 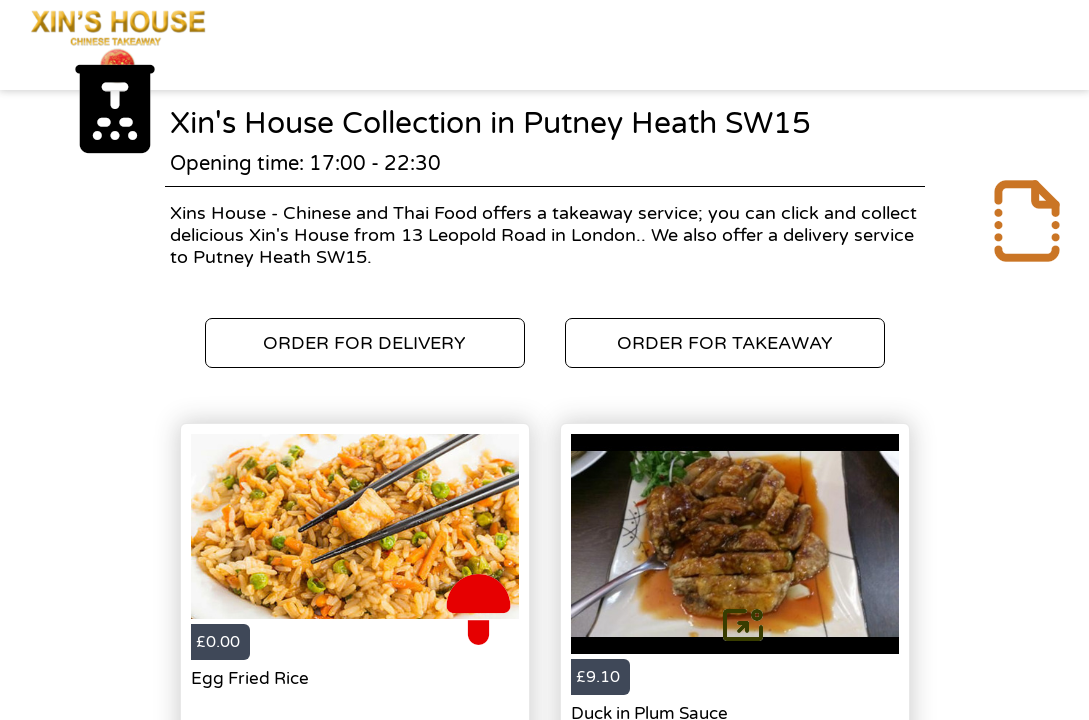 I want to click on indicates a corrupted or damaged file, so click(x=1027, y=221).